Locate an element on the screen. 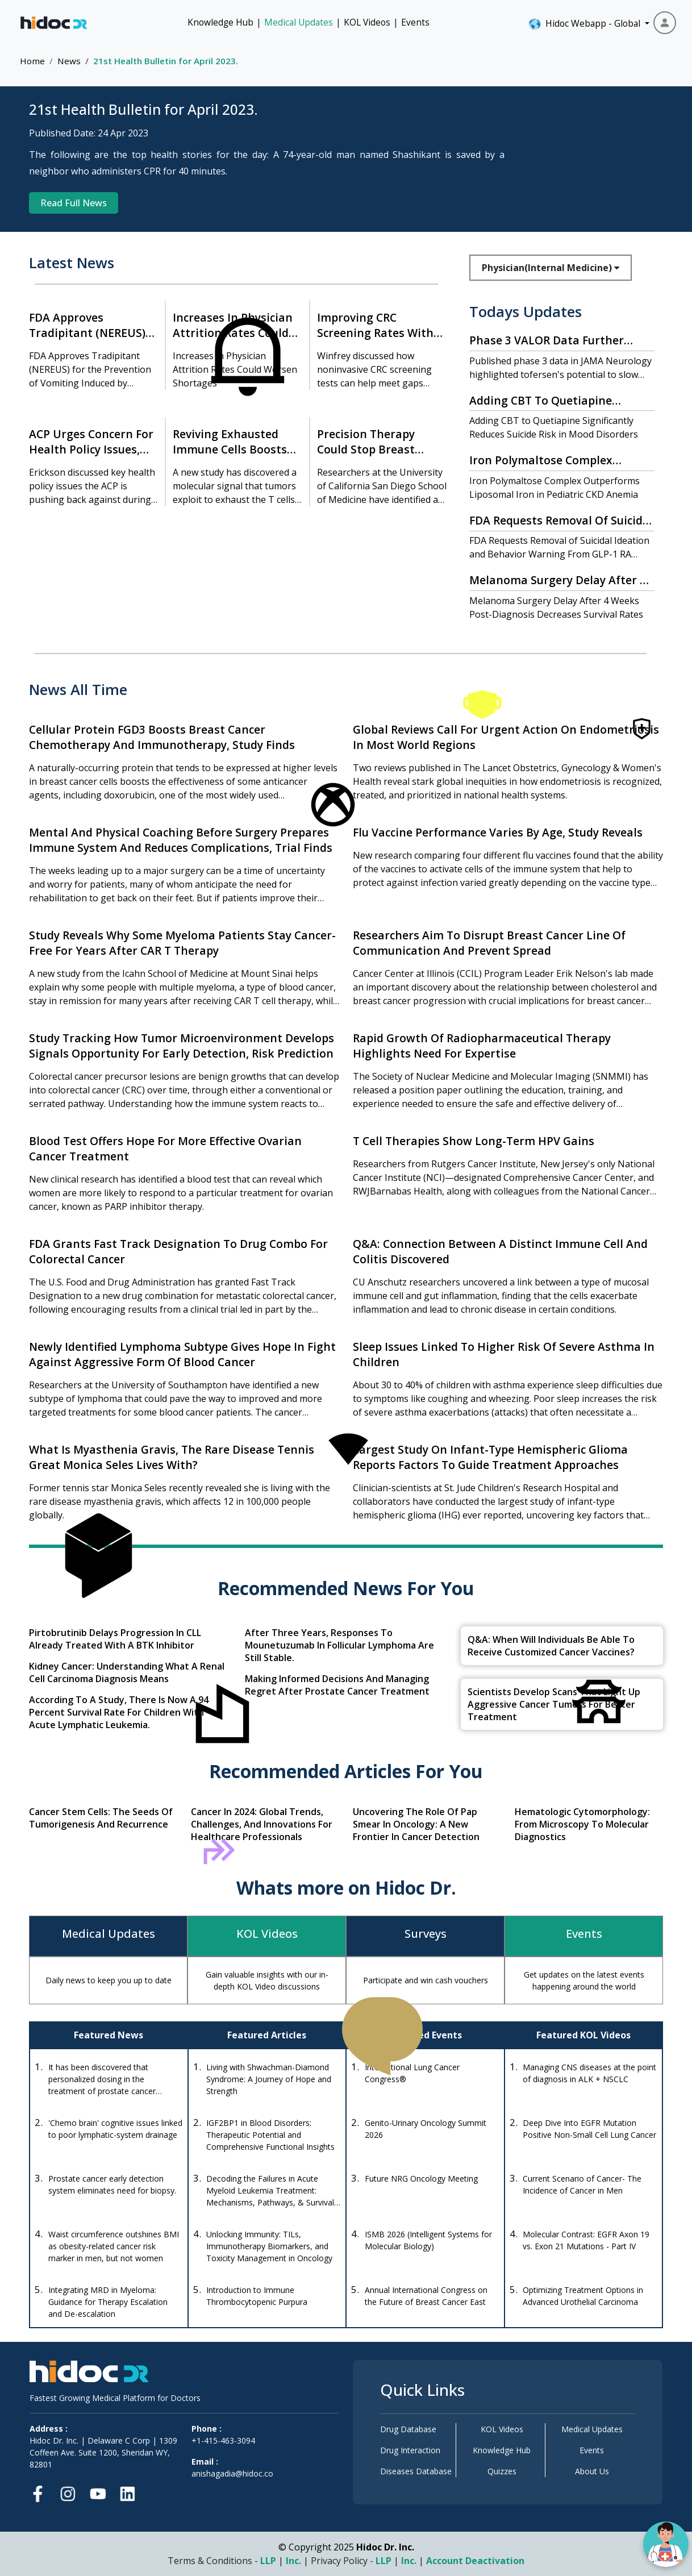 The image size is (692, 2576). forward message or content is located at coordinates (218, 1851).